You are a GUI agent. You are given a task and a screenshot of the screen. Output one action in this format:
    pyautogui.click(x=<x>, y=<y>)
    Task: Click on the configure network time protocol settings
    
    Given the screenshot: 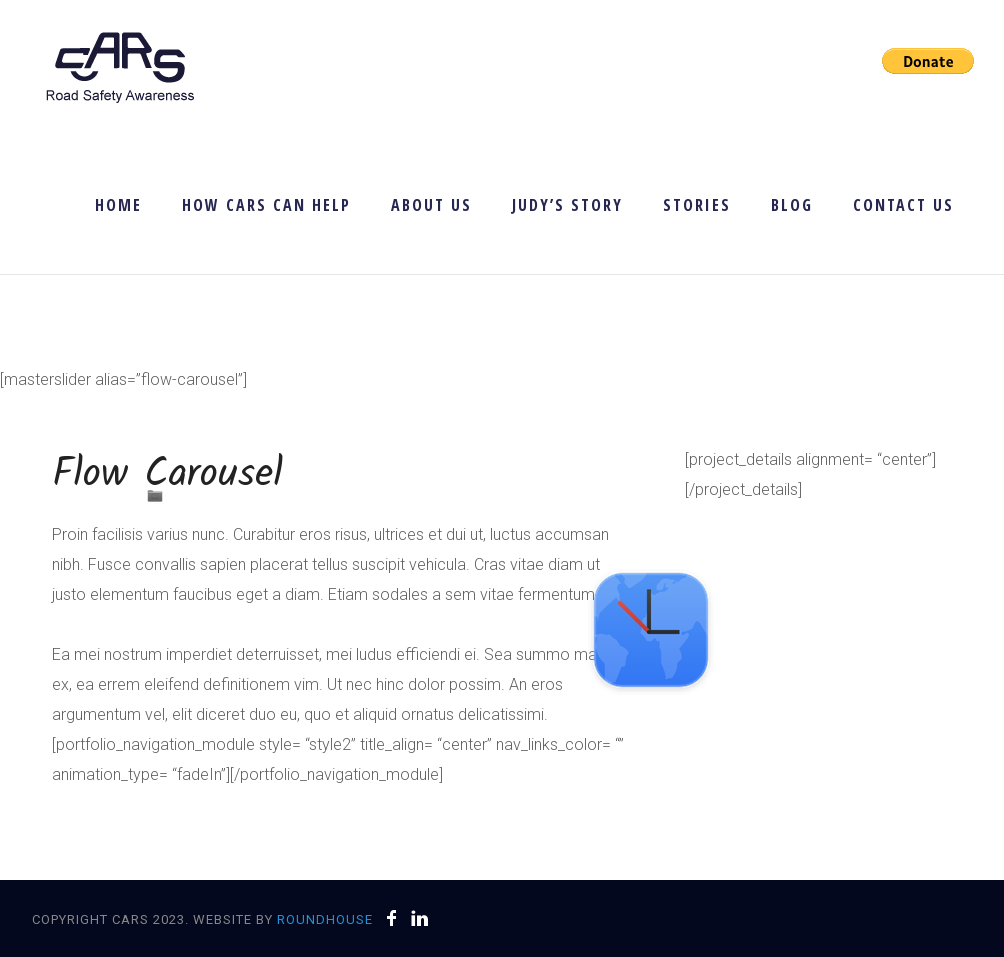 What is the action you would take?
    pyautogui.click(x=651, y=632)
    